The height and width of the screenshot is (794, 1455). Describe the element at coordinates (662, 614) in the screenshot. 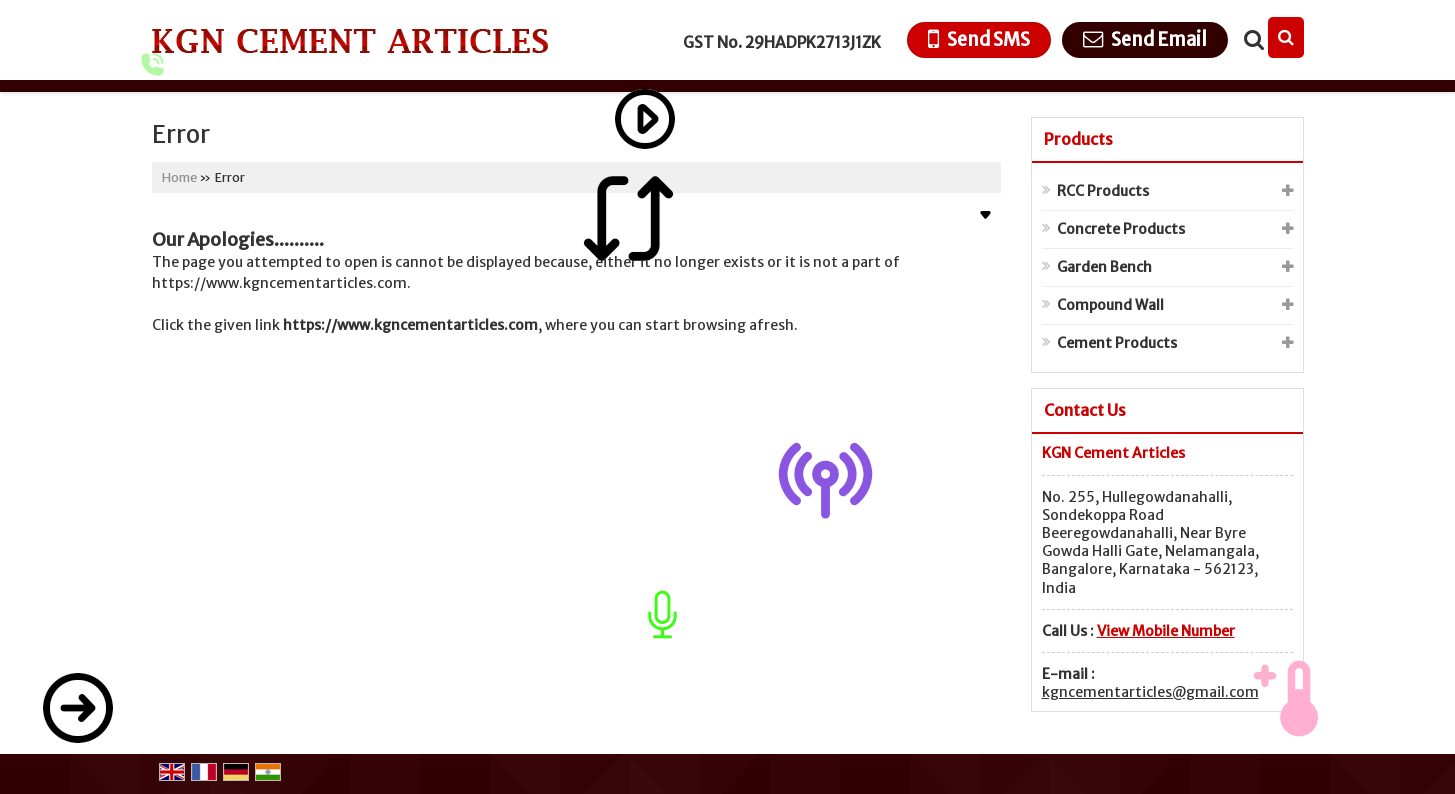

I see `tap to record audio or voice message` at that location.